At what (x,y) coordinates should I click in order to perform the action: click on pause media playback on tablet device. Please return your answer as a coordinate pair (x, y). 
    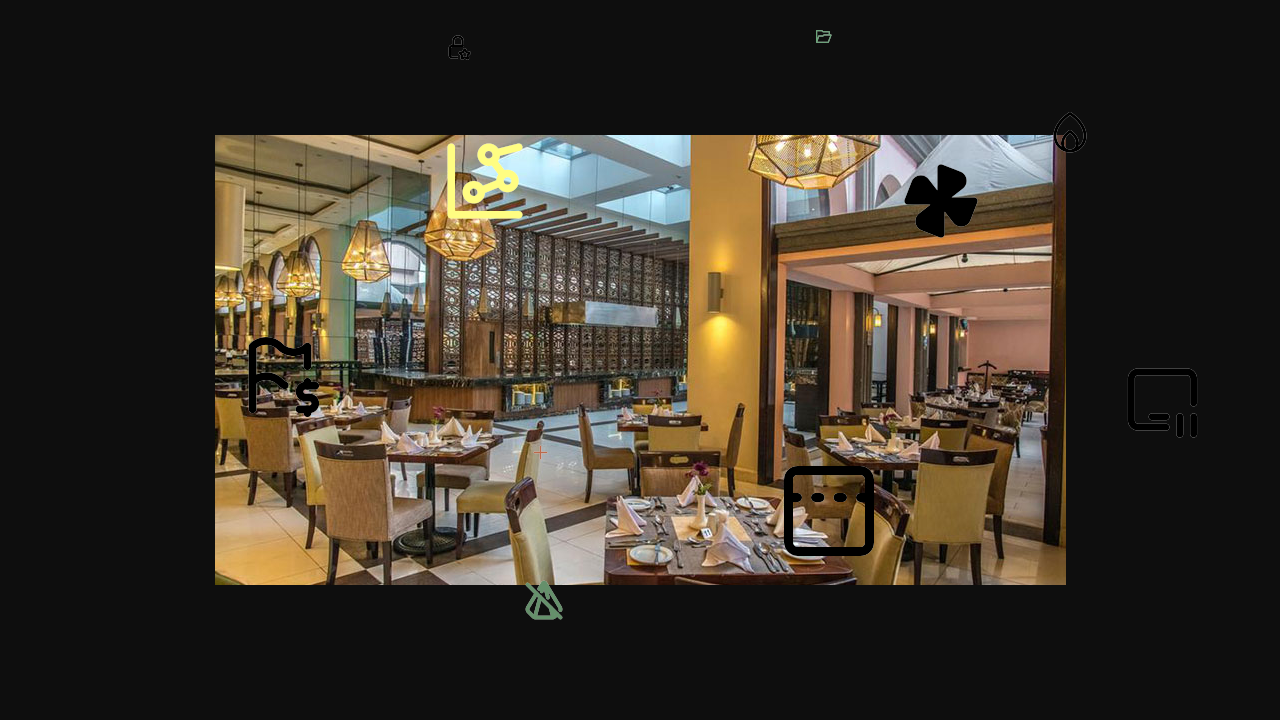
    Looking at the image, I should click on (1162, 399).